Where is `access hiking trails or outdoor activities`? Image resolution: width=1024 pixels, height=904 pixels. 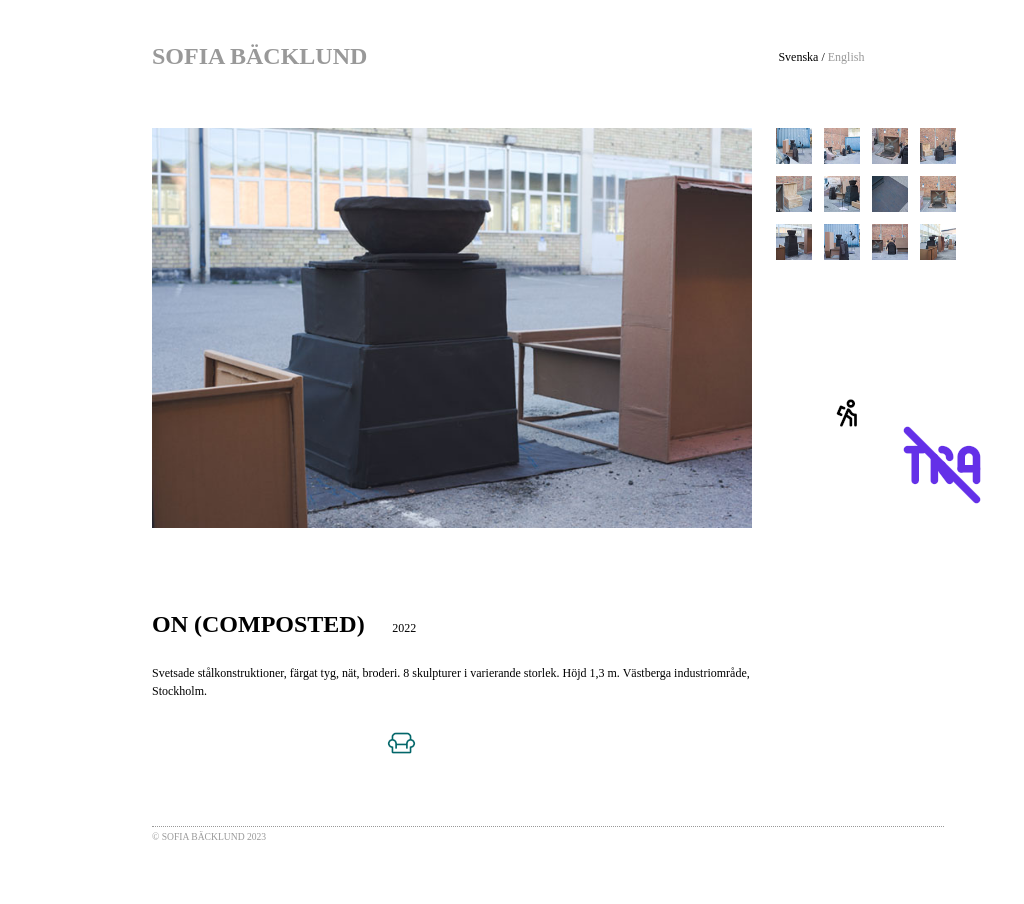
access hiking trails or outdoor activities is located at coordinates (848, 413).